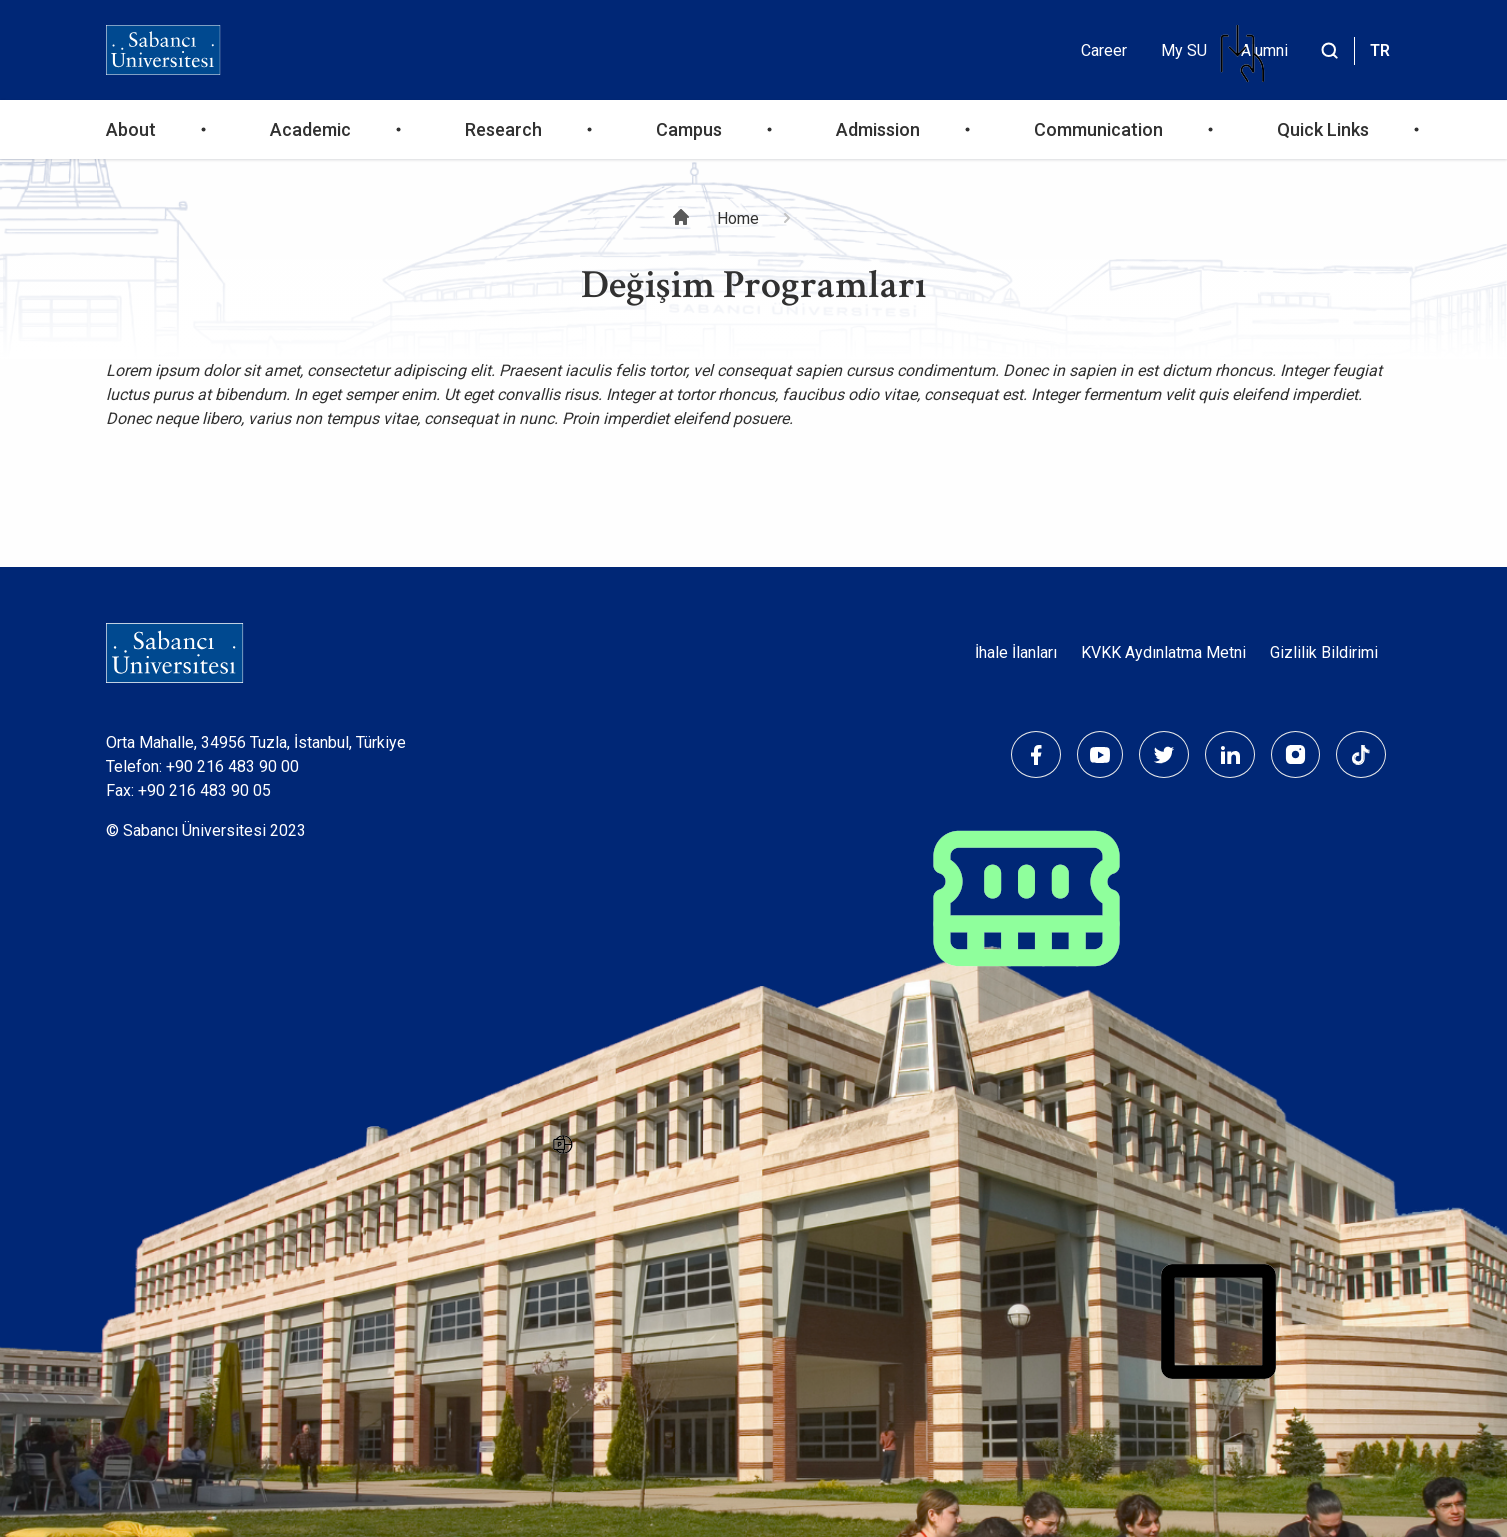 The image size is (1507, 1537). What do you see at coordinates (562, 1144) in the screenshot?
I see `open Microsoft PowerPoint` at bounding box center [562, 1144].